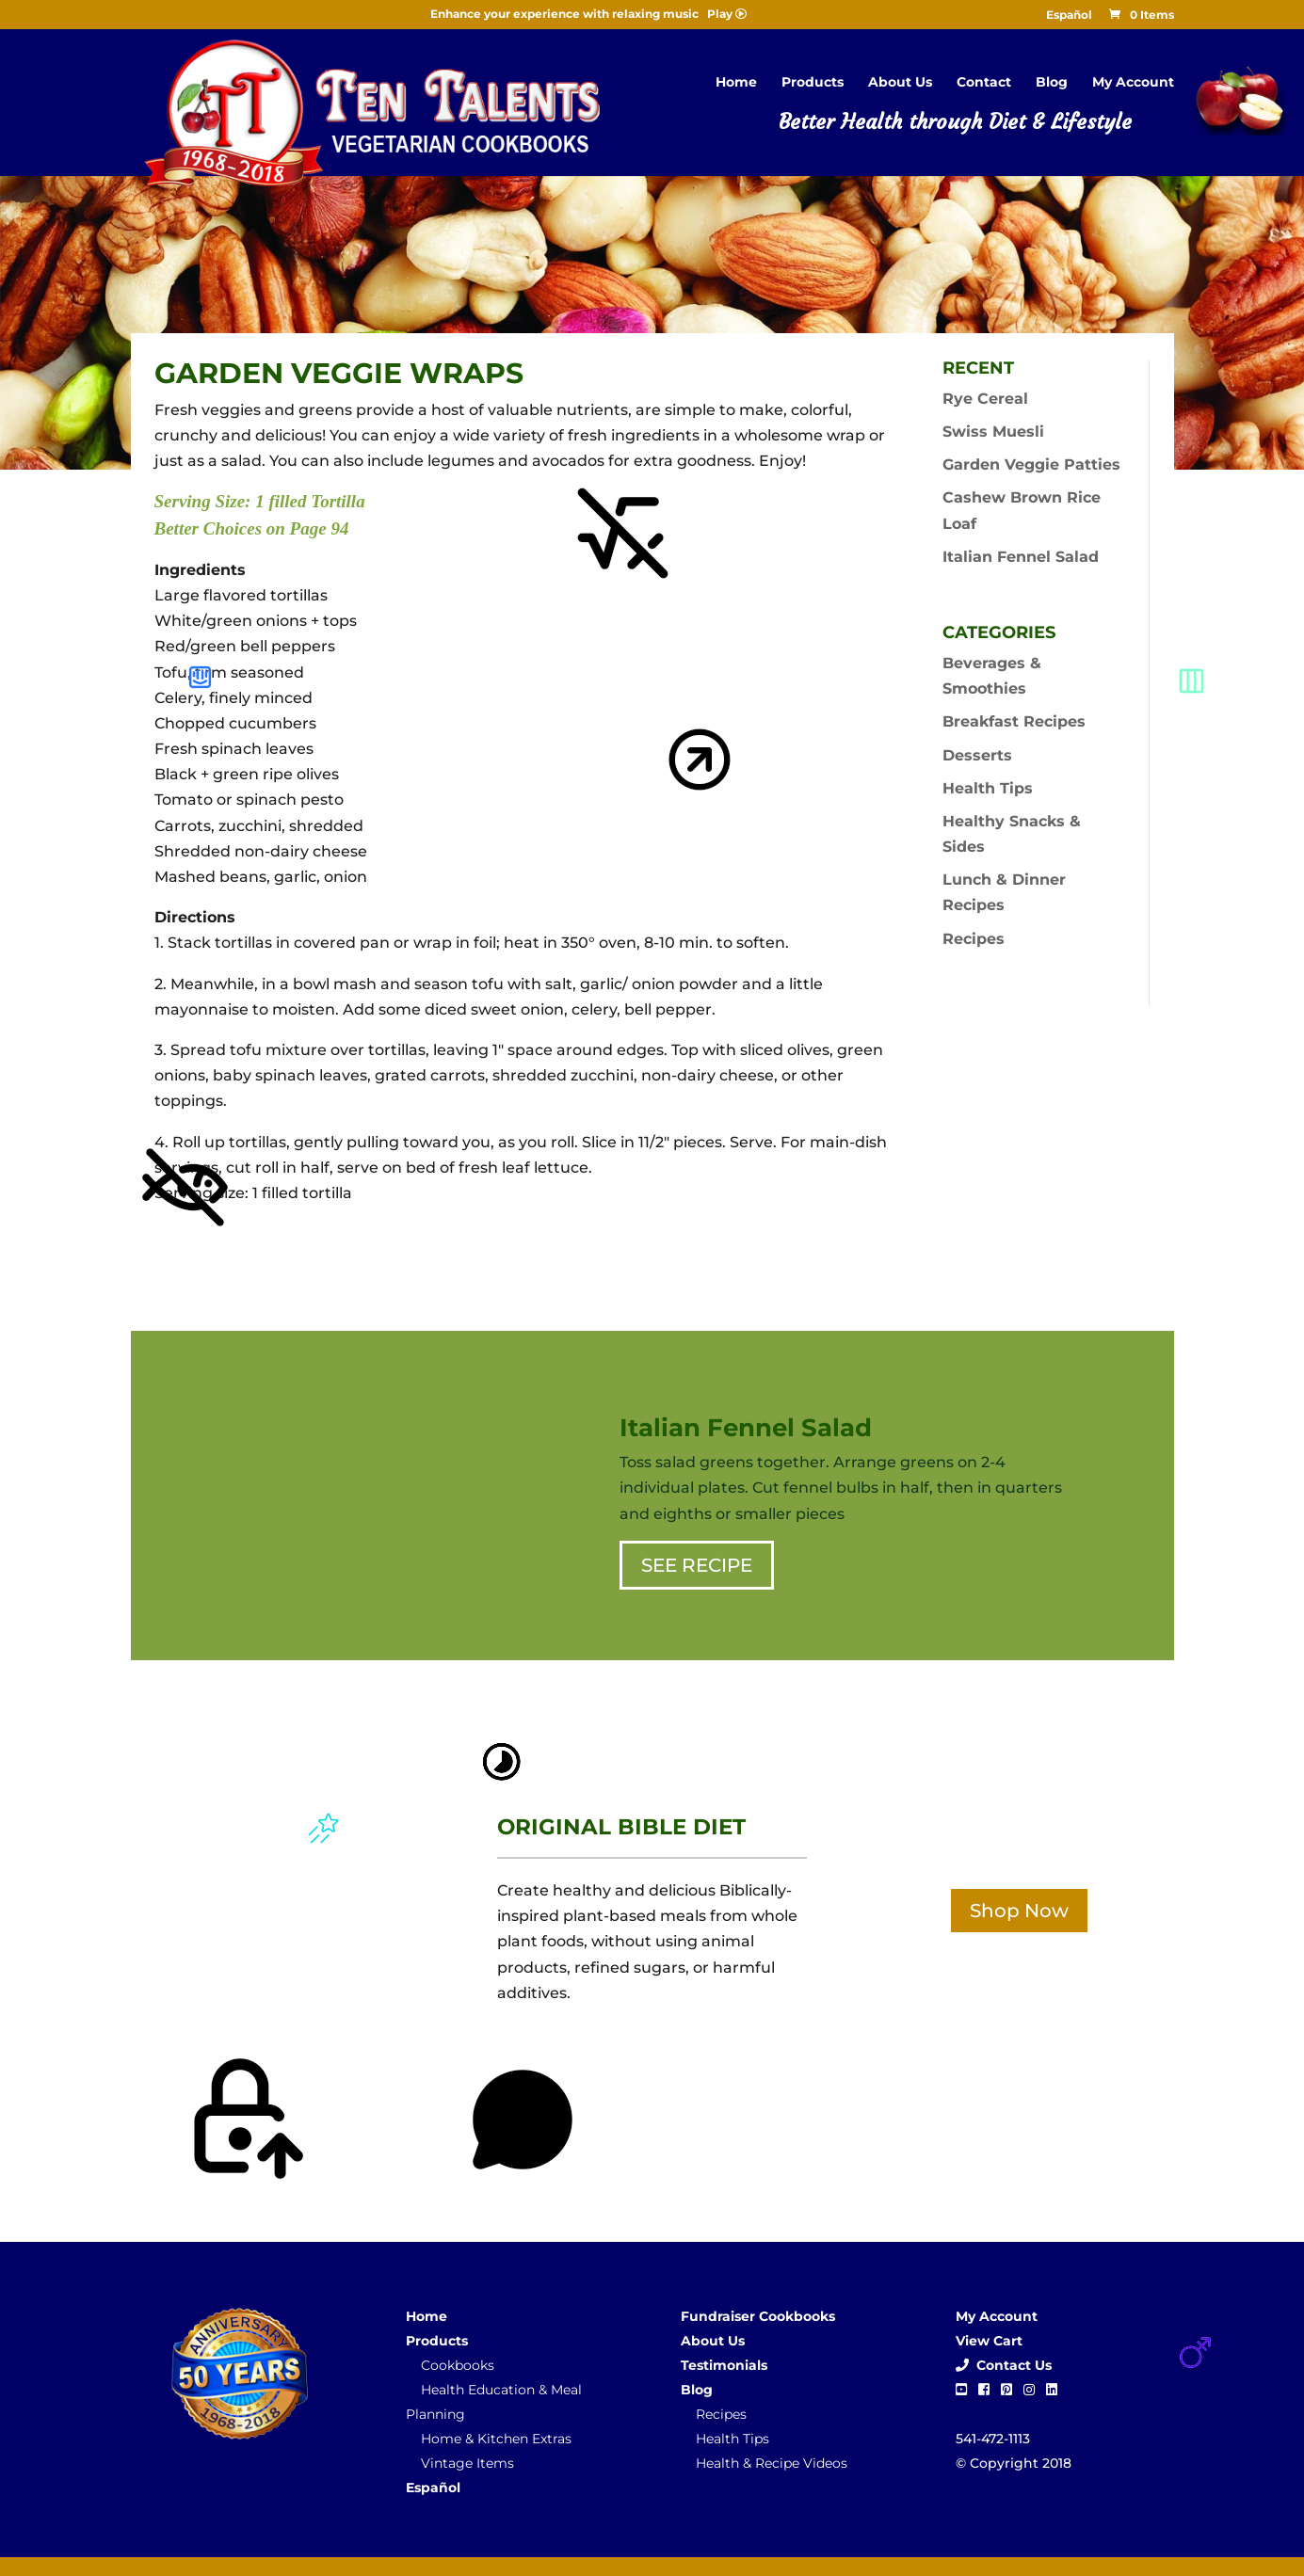 This screenshot has width=1304, height=2576. I want to click on add to favorites or wishlist, so click(323, 1828).